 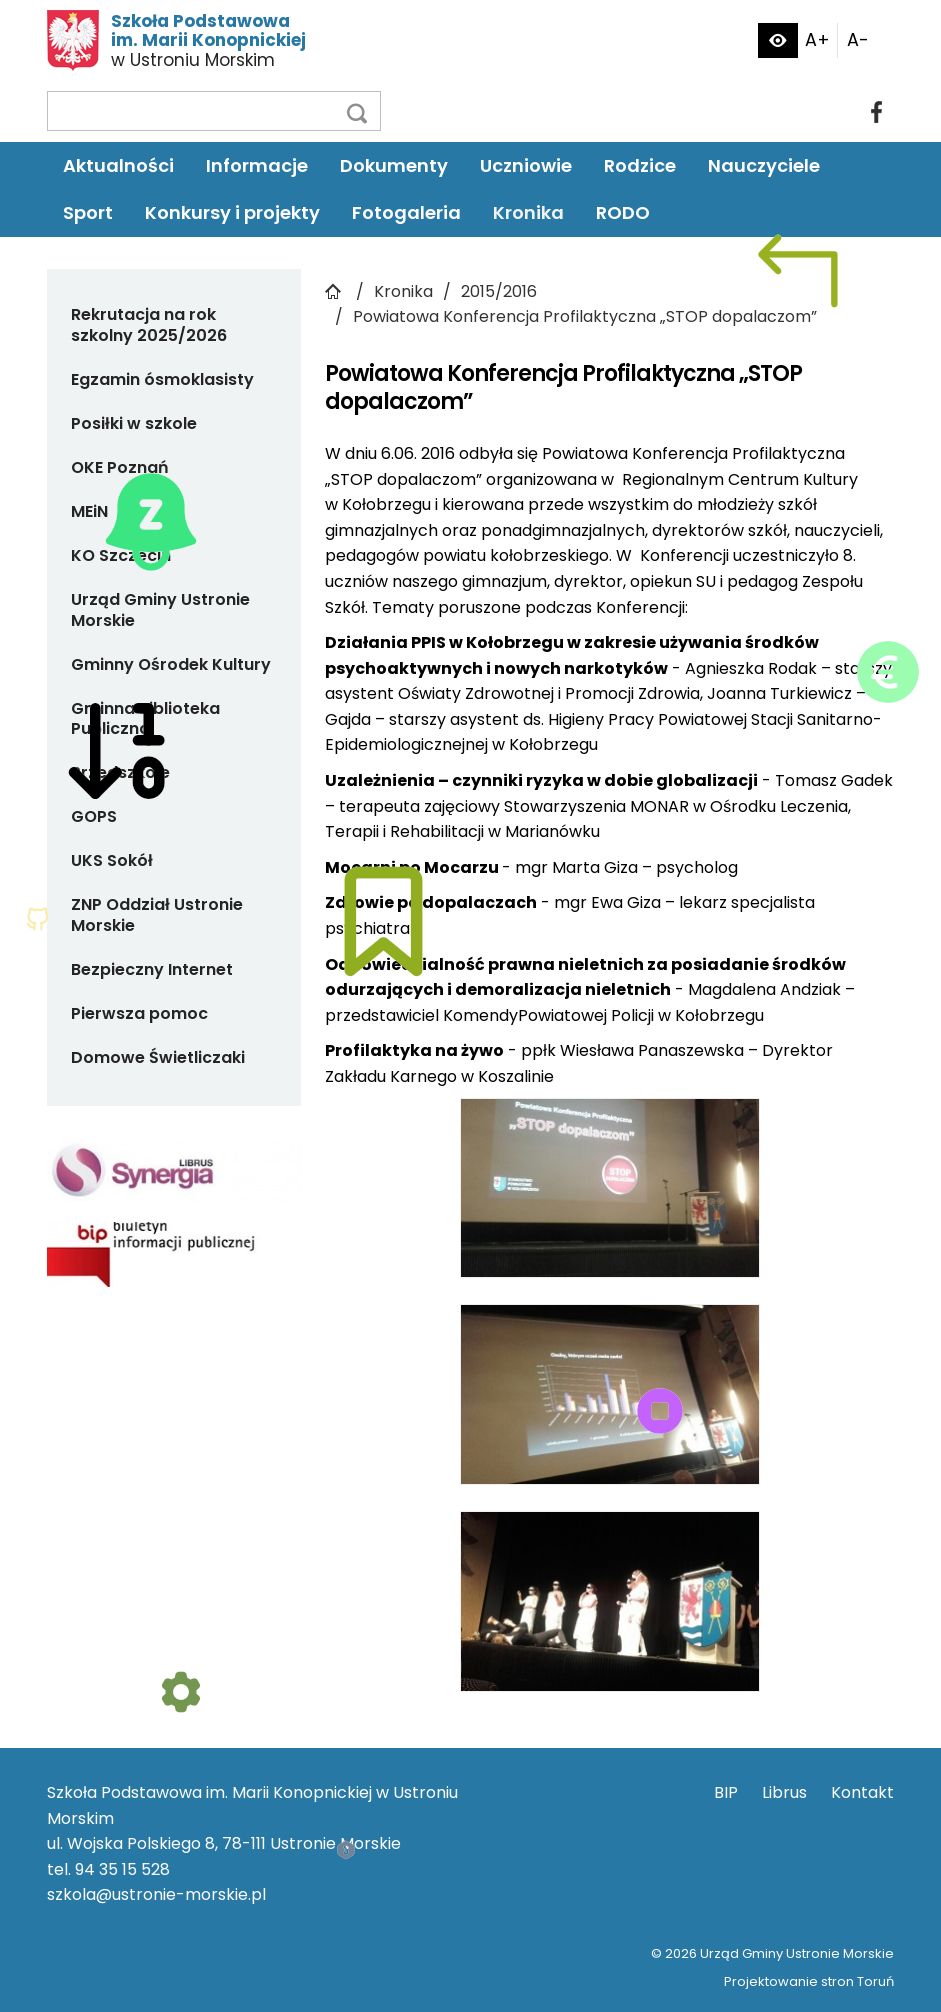 I want to click on view project on github, so click(x=38, y=919).